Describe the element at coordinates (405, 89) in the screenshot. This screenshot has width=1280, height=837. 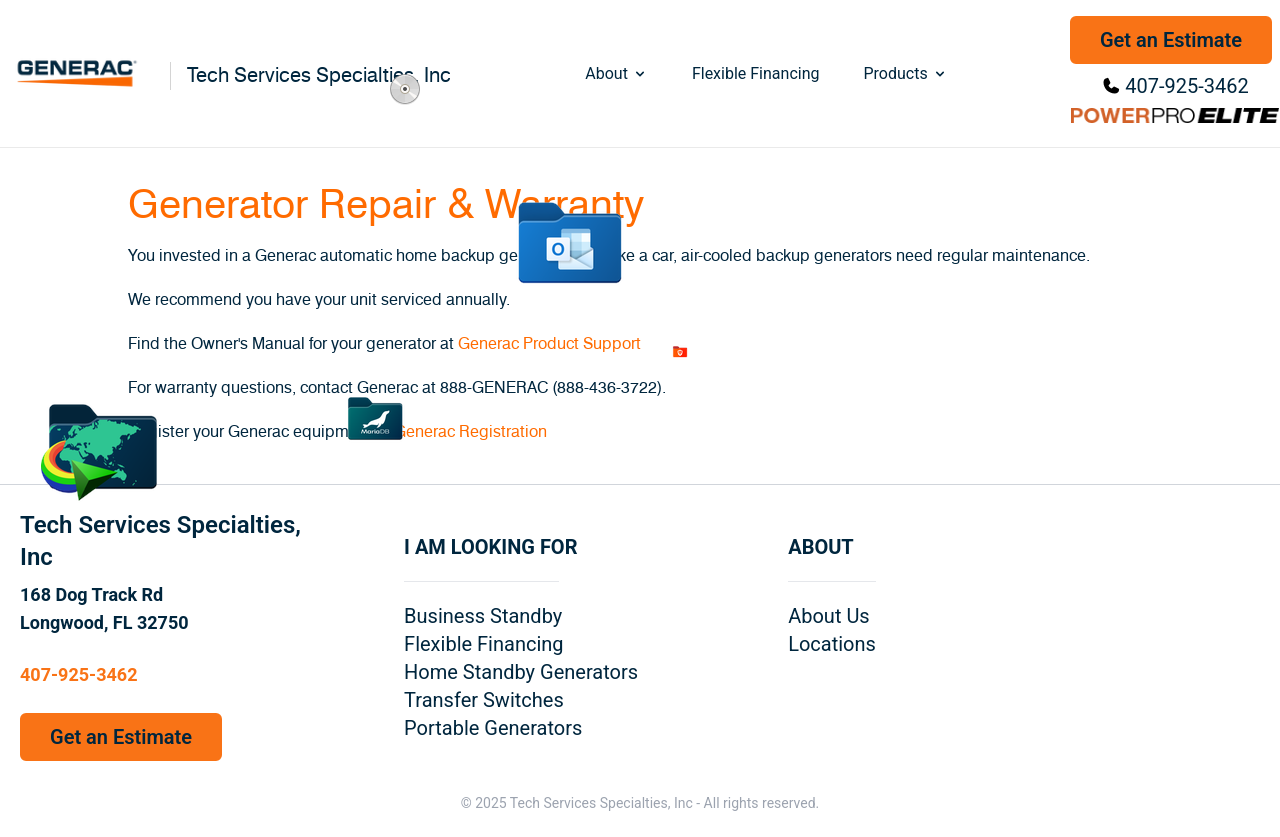
I see `indicates a rewritable CD drive or disc` at that location.